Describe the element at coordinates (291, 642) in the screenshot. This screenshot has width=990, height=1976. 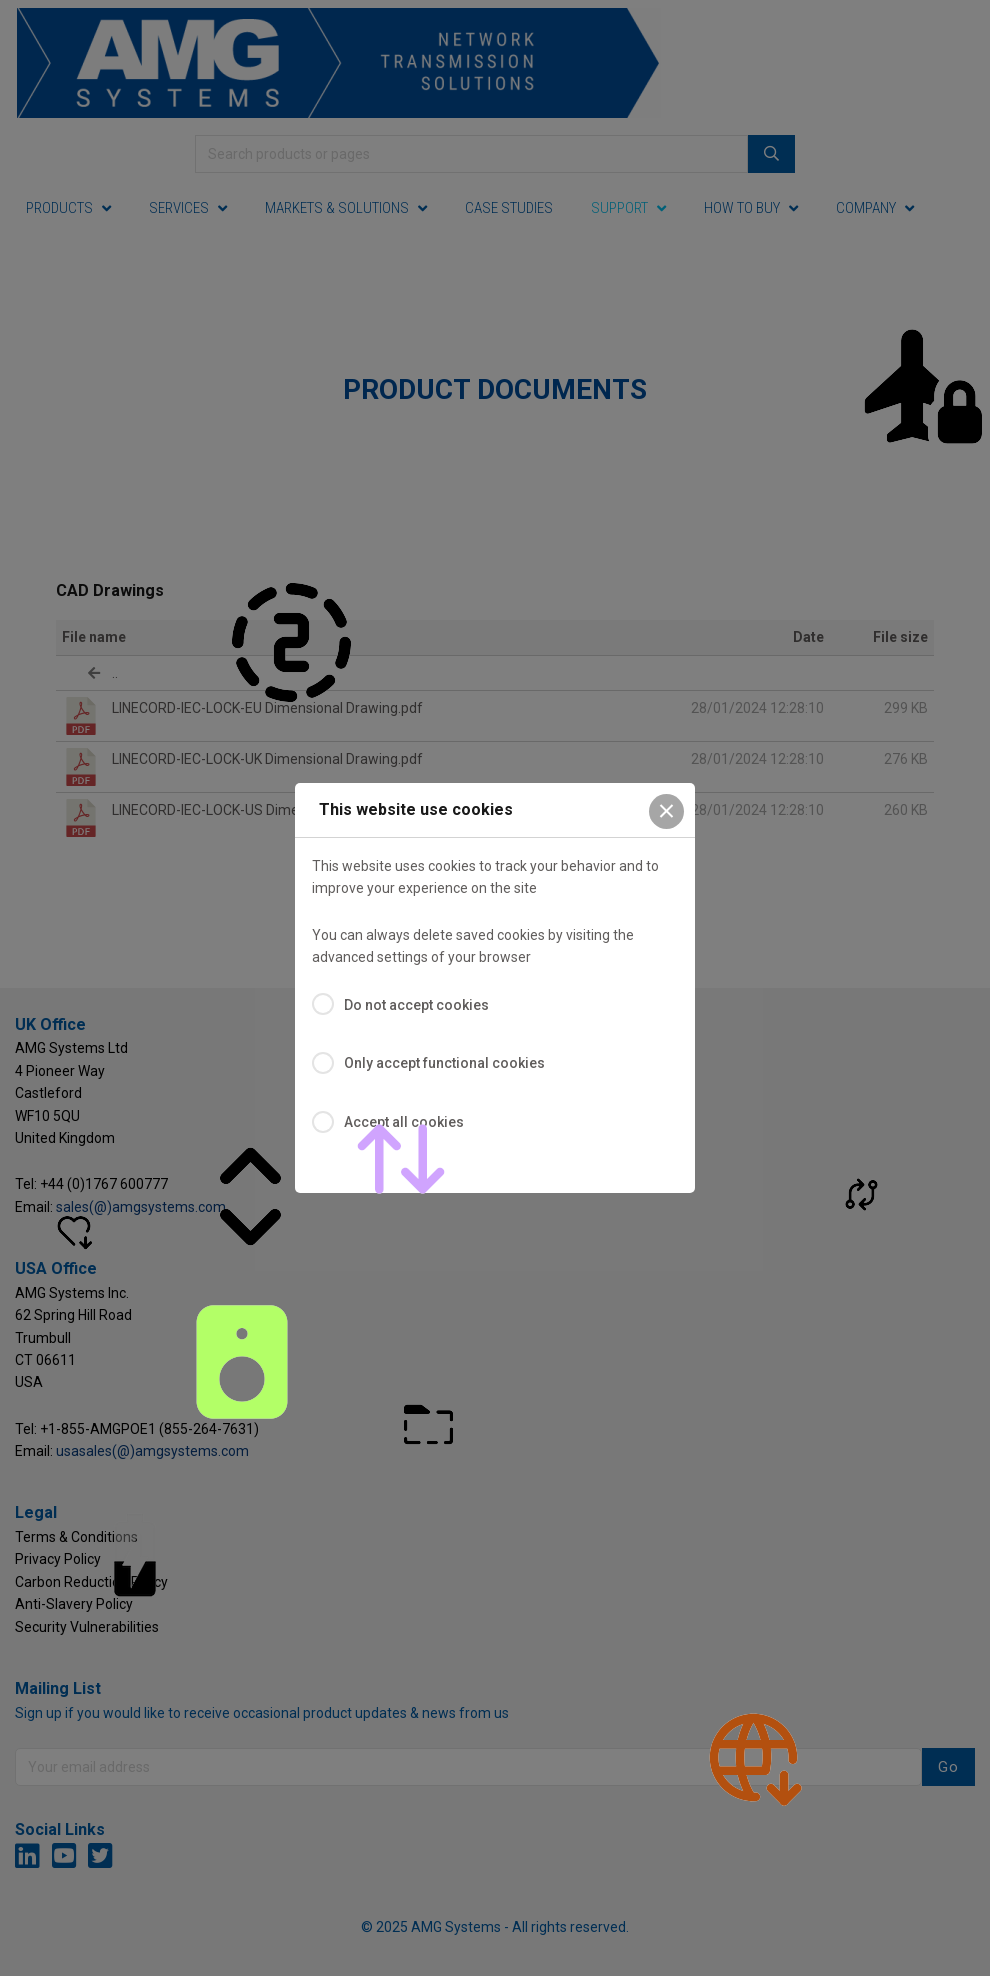
I see `step 2 of a multi-step process` at that location.